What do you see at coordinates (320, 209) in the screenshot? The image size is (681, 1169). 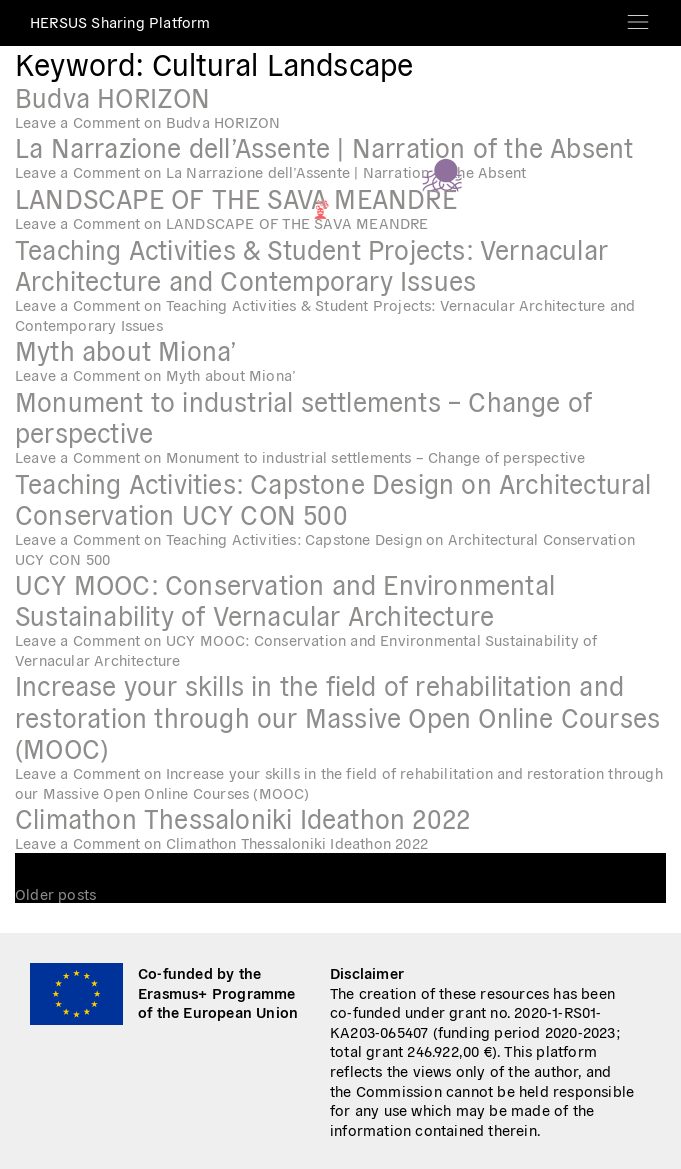 I see `indicates player is drowning or taking water damage` at bounding box center [320, 209].